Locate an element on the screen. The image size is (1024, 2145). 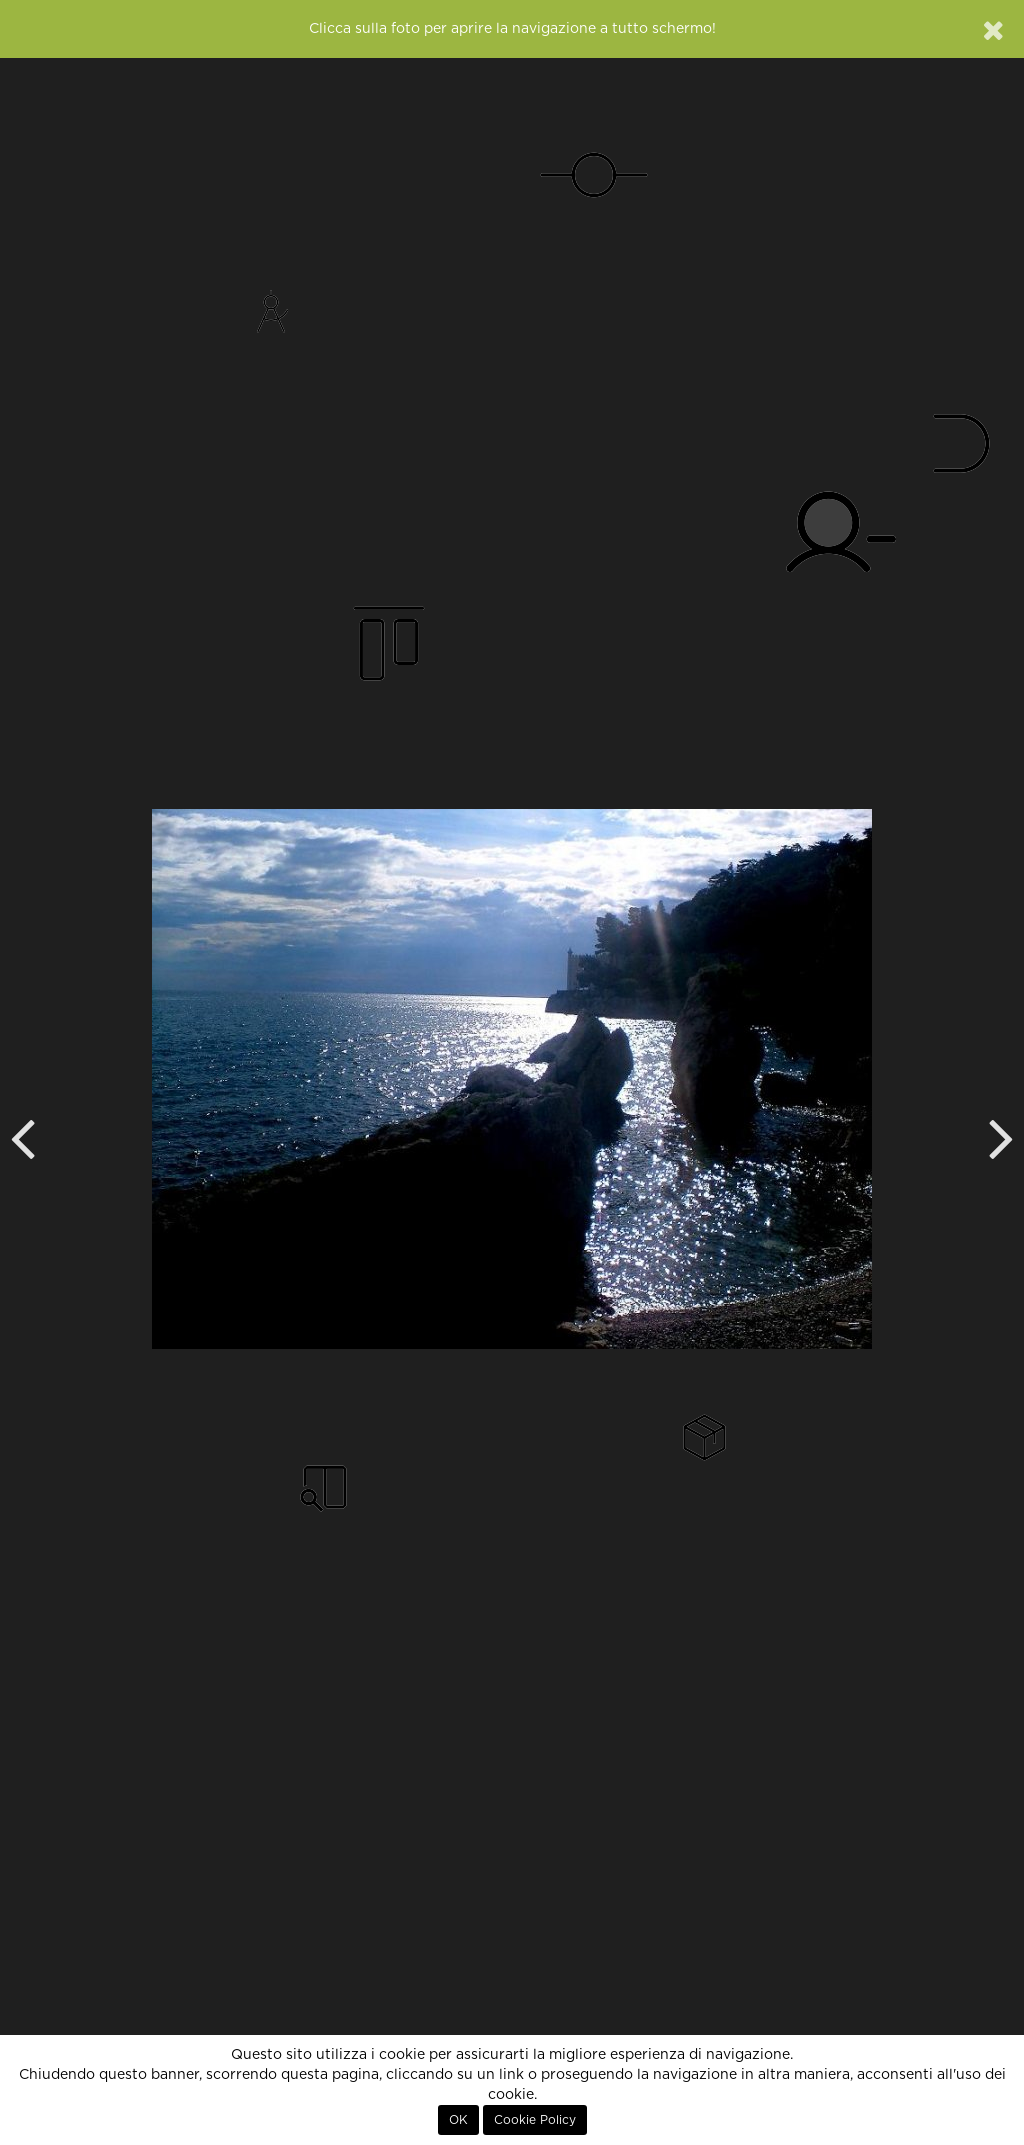
remove a user or contact is located at coordinates (837, 535).